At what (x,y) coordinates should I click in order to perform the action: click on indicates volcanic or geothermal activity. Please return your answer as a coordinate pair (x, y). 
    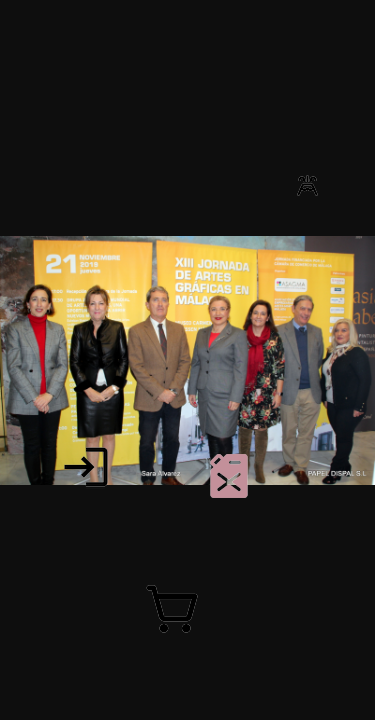
    Looking at the image, I should click on (307, 185).